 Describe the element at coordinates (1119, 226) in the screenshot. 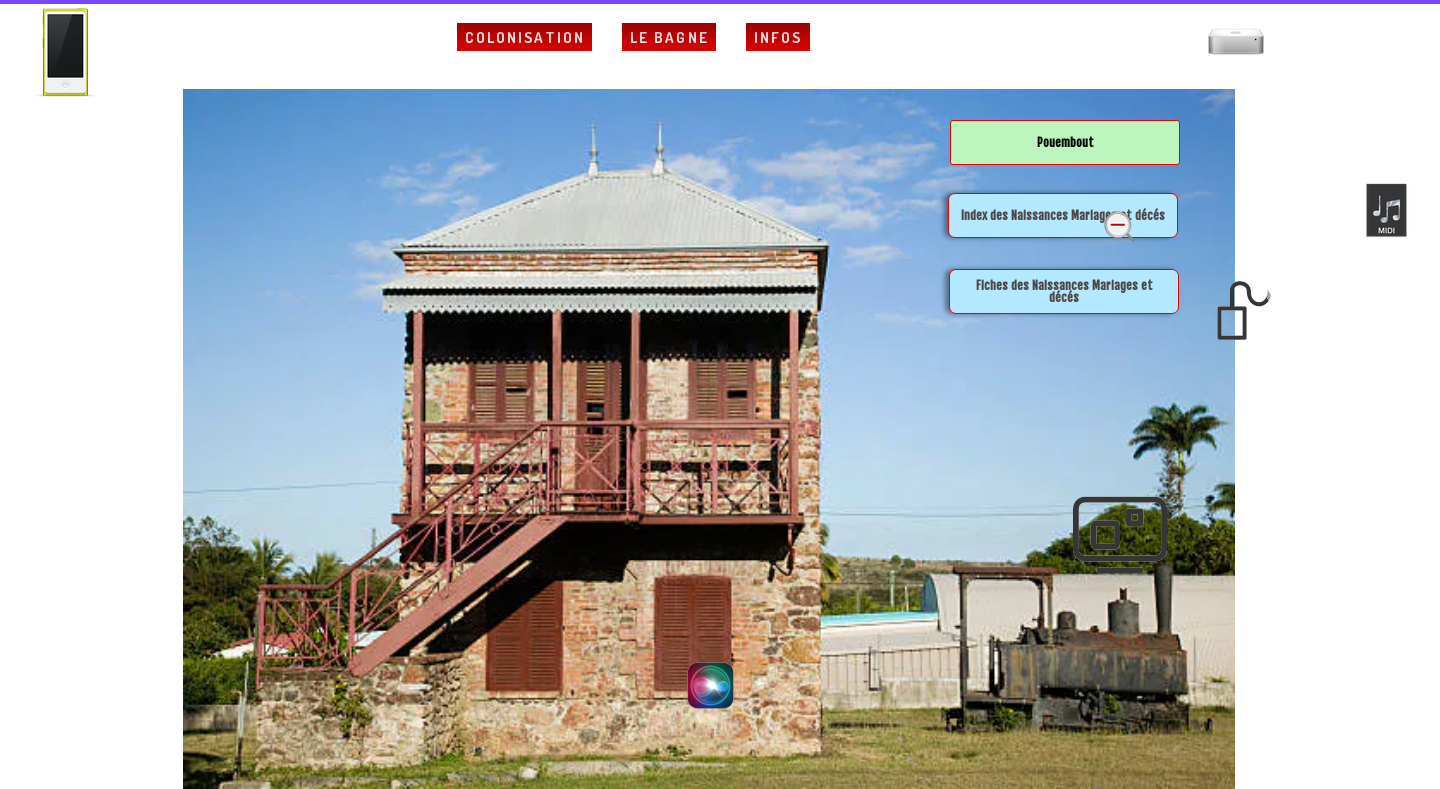

I see `zoom out of the current view` at that location.